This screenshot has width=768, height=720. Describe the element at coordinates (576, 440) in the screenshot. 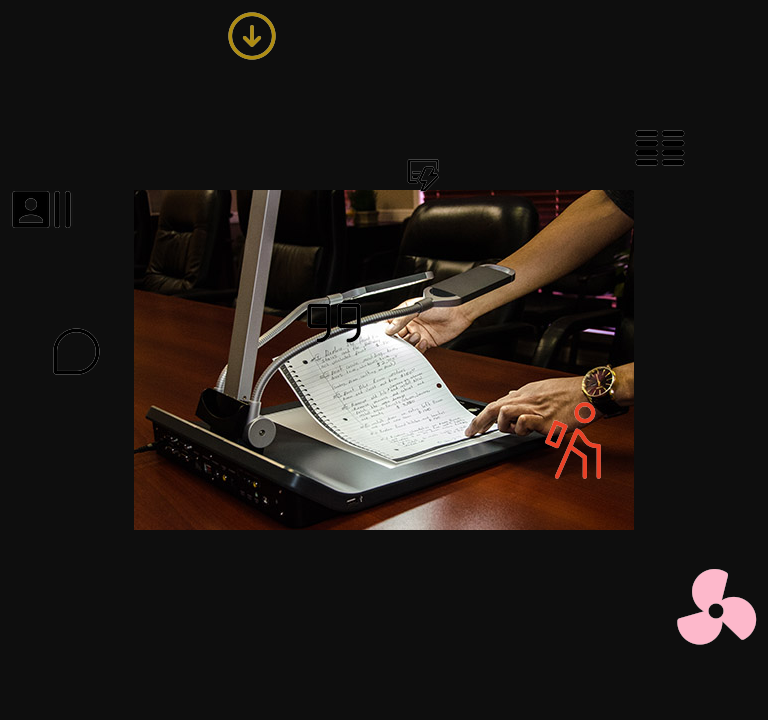

I see `access hiking trails or outdoor activities` at that location.